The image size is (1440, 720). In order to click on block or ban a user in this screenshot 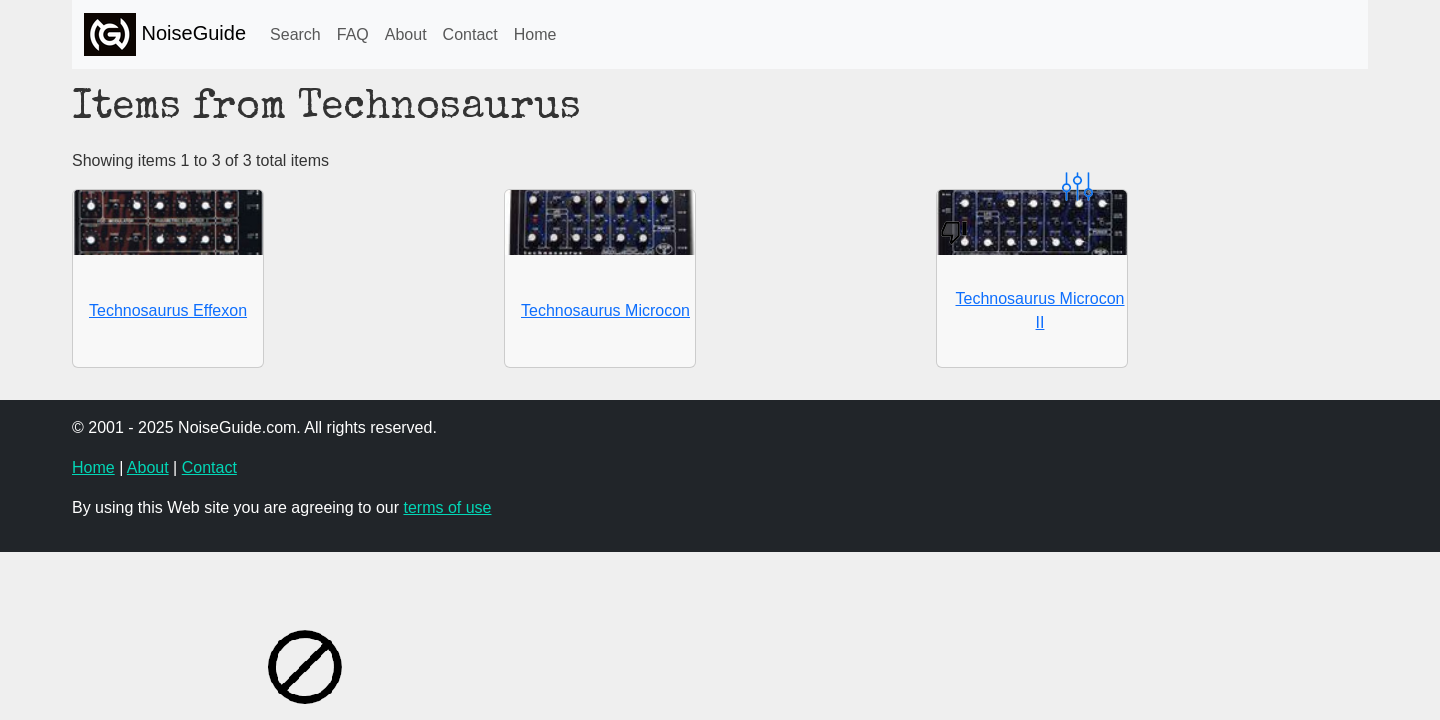, I will do `click(305, 667)`.